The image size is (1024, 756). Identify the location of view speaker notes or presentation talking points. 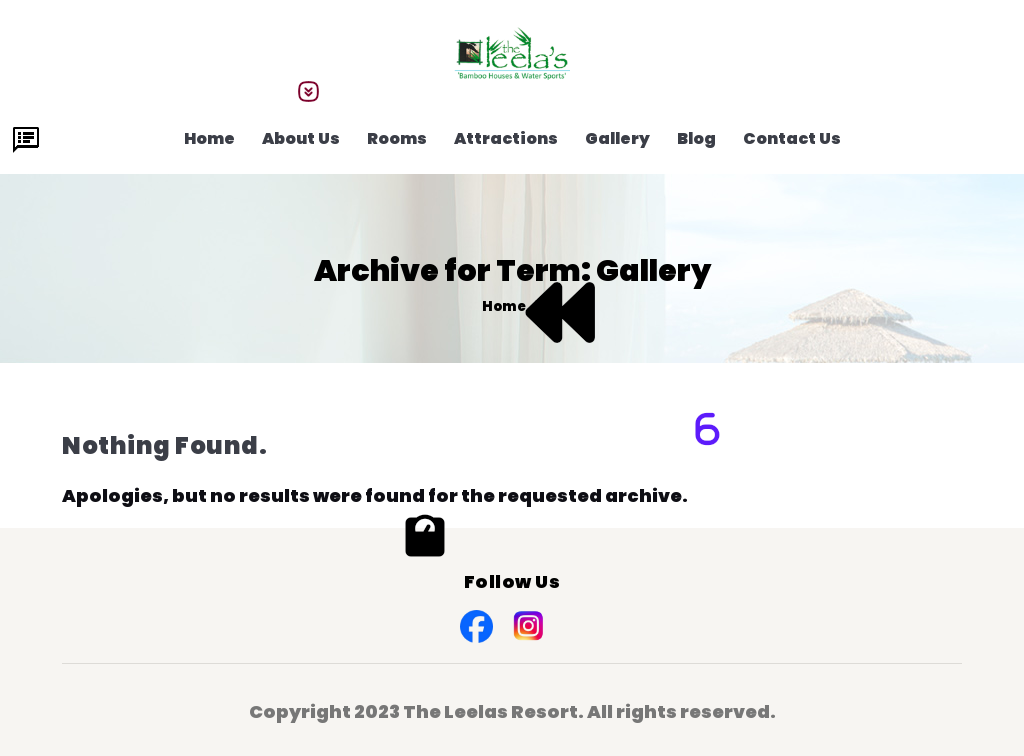
(26, 140).